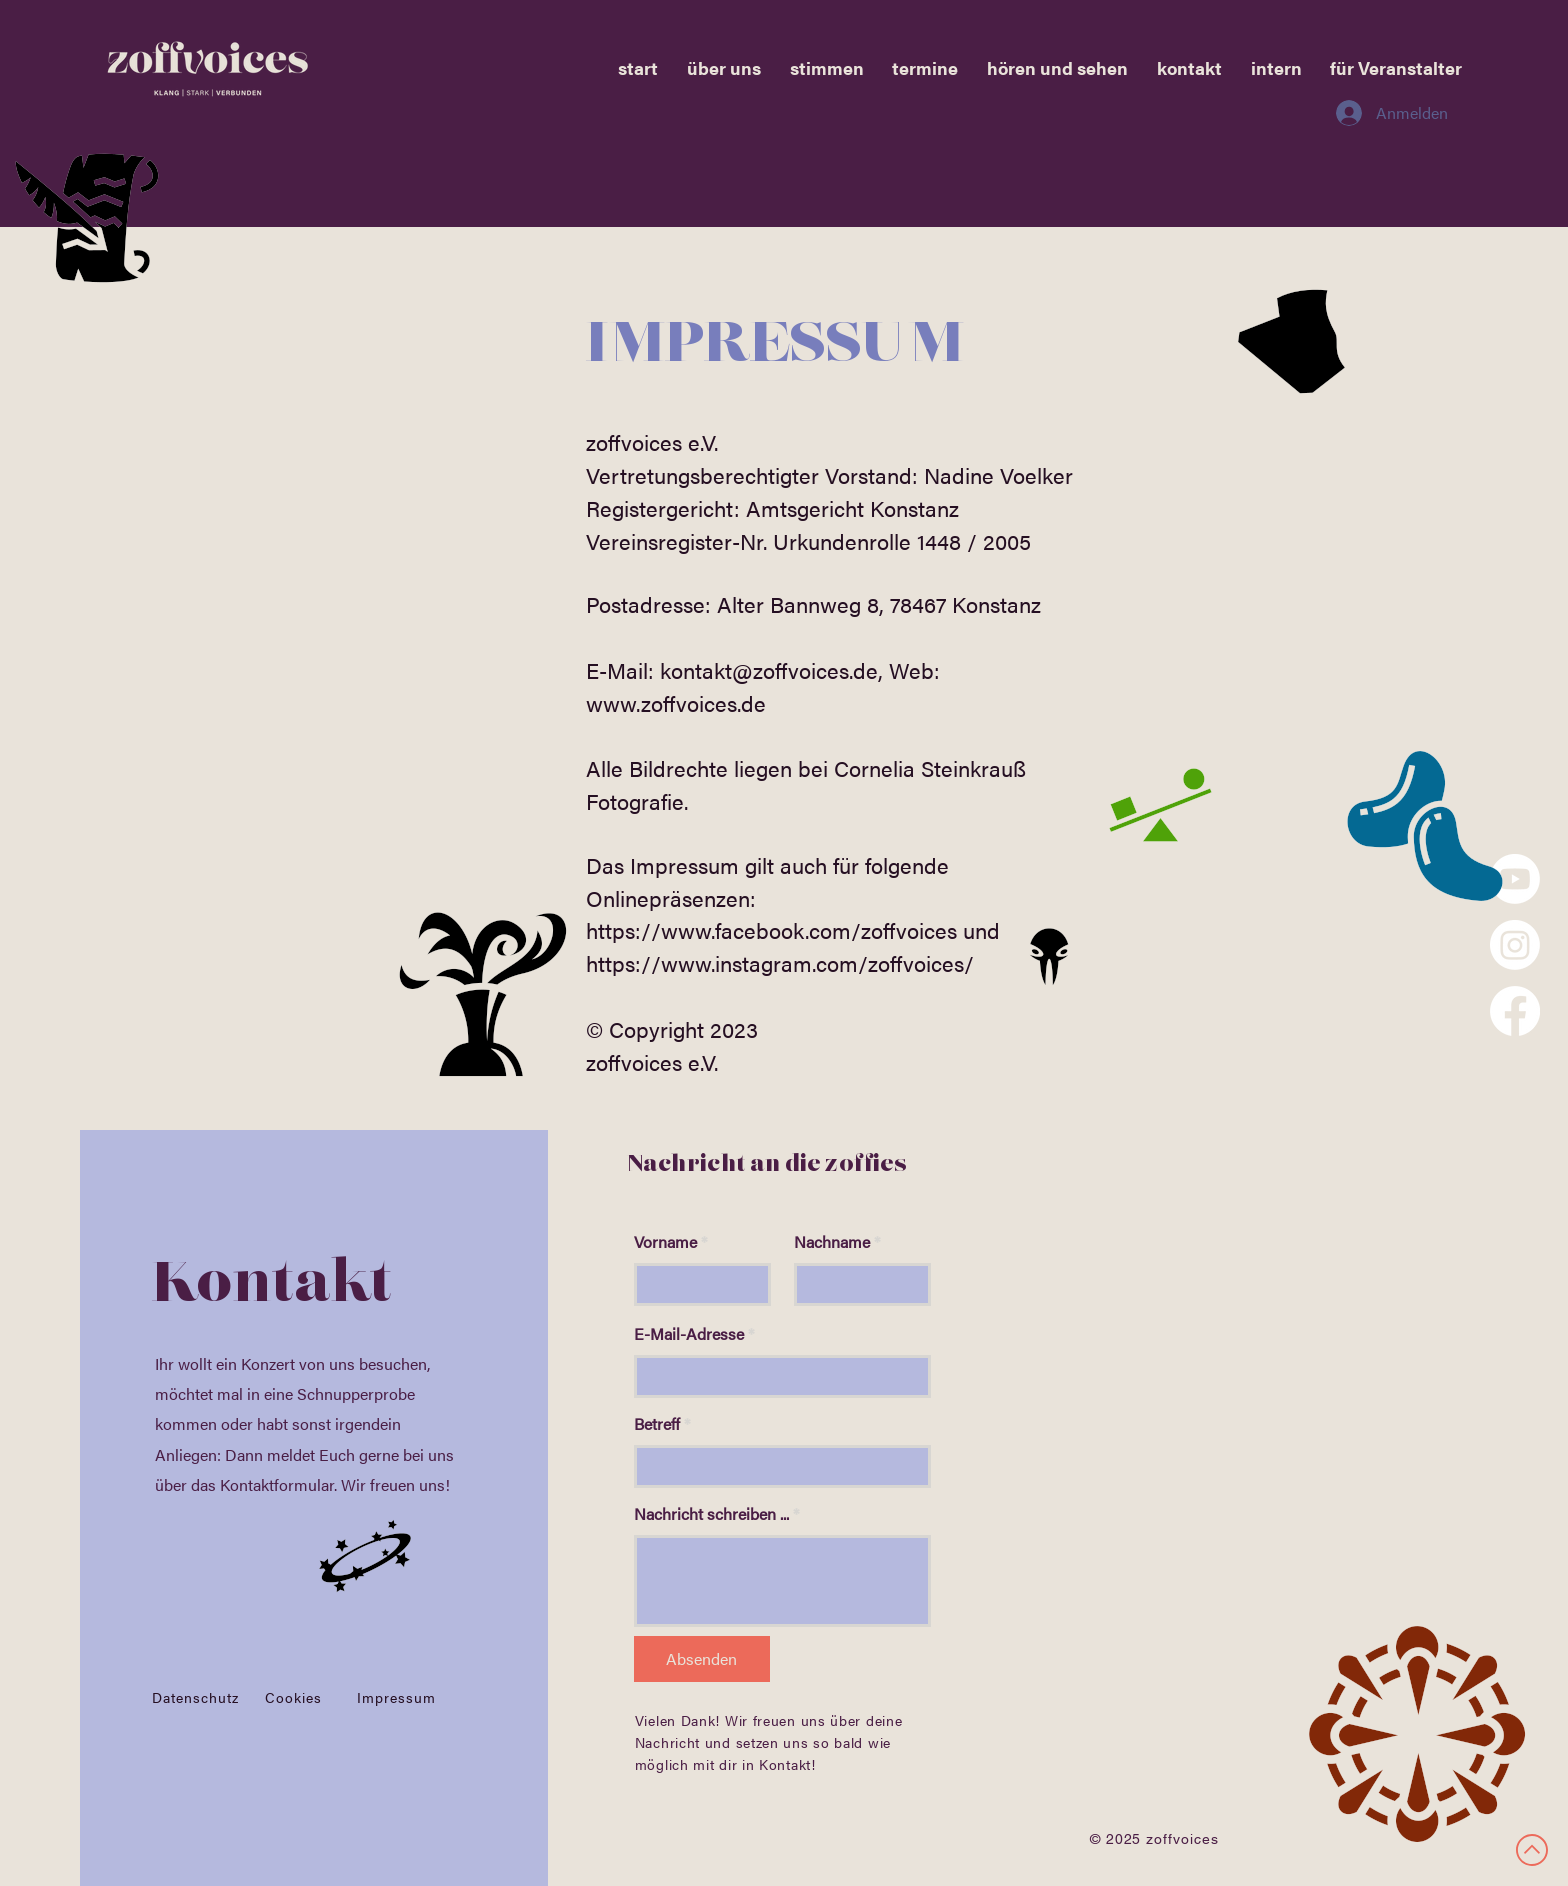 The width and height of the screenshot is (1568, 1886). Describe the element at coordinates (87, 218) in the screenshot. I see `access quest log or story journal` at that location.